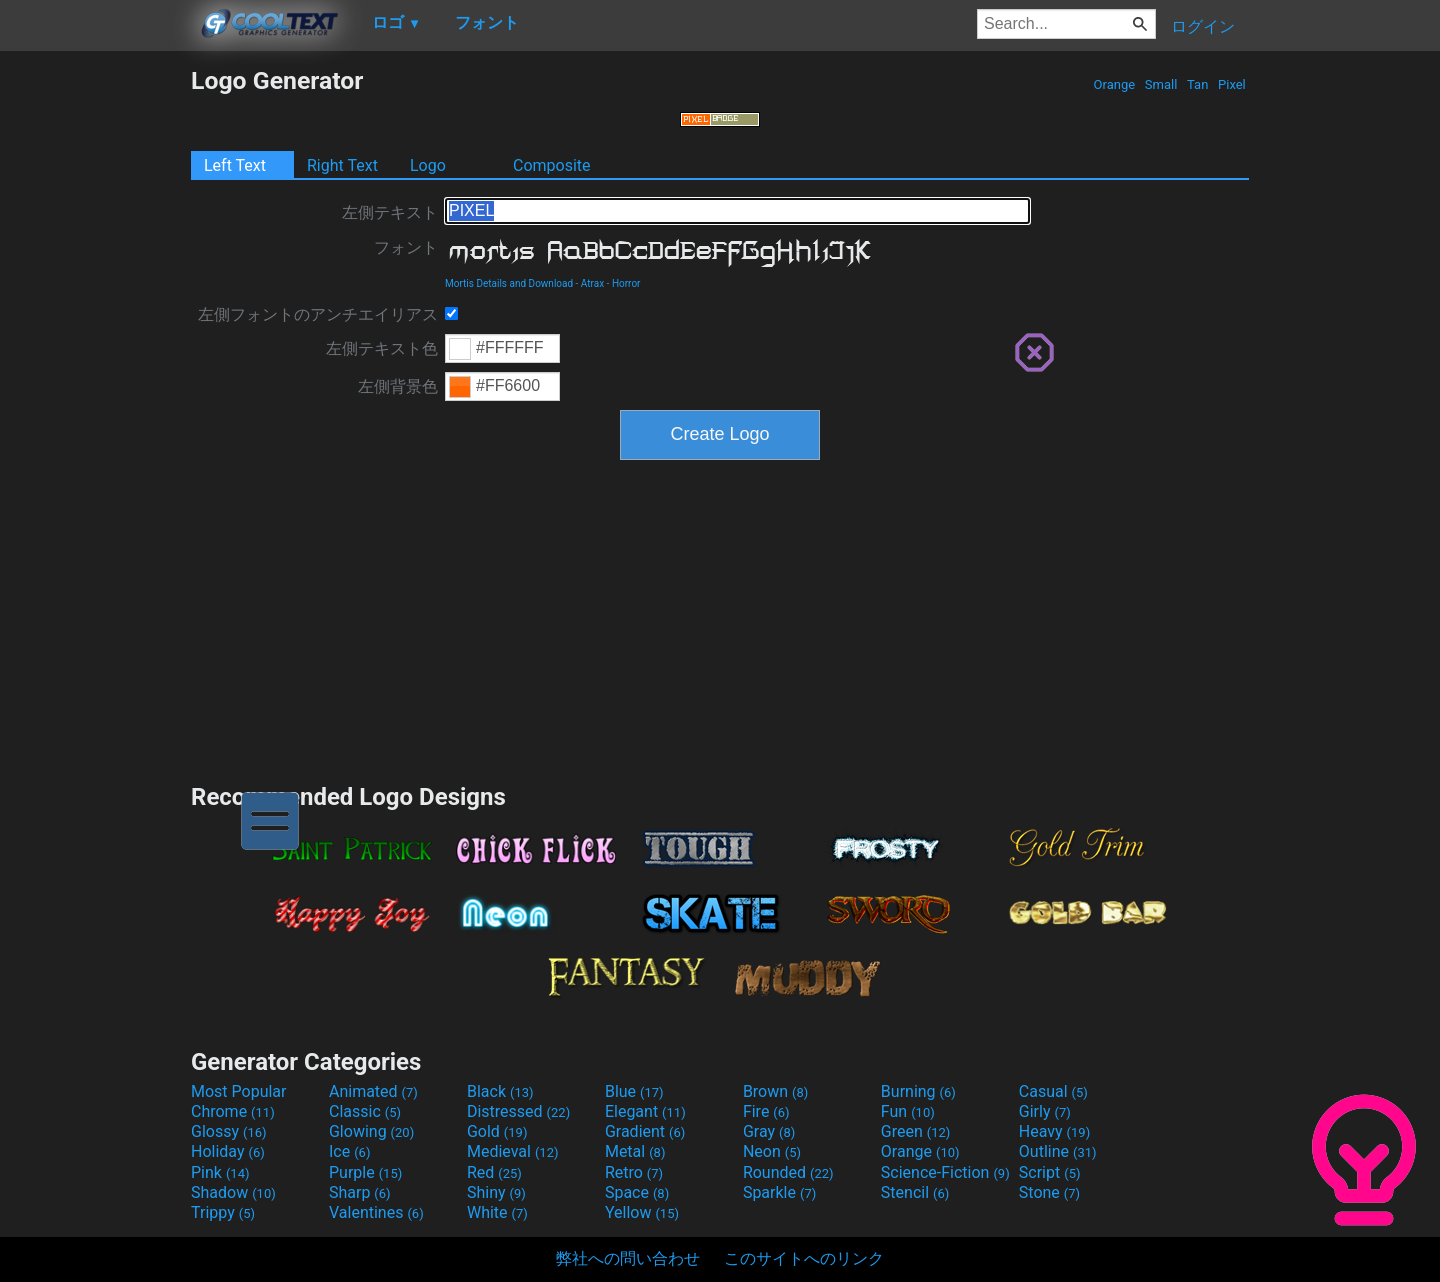 The height and width of the screenshot is (1282, 1440). Describe the element at coordinates (270, 821) in the screenshot. I see `indicates equality or comparison between values` at that location.